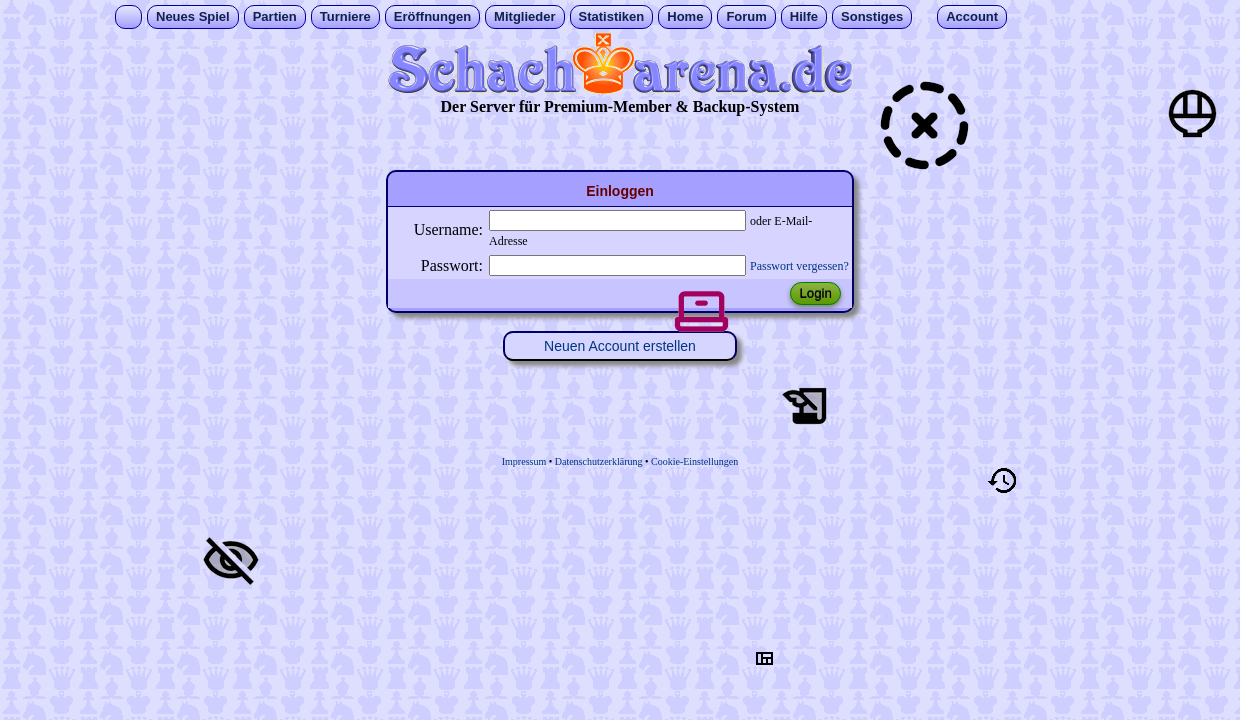 Image resolution: width=1240 pixels, height=720 pixels. What do you see at coordinates (231, 561) in the screenshot?
I see `hide password or sensitive content` at bounding box center [231, 561].